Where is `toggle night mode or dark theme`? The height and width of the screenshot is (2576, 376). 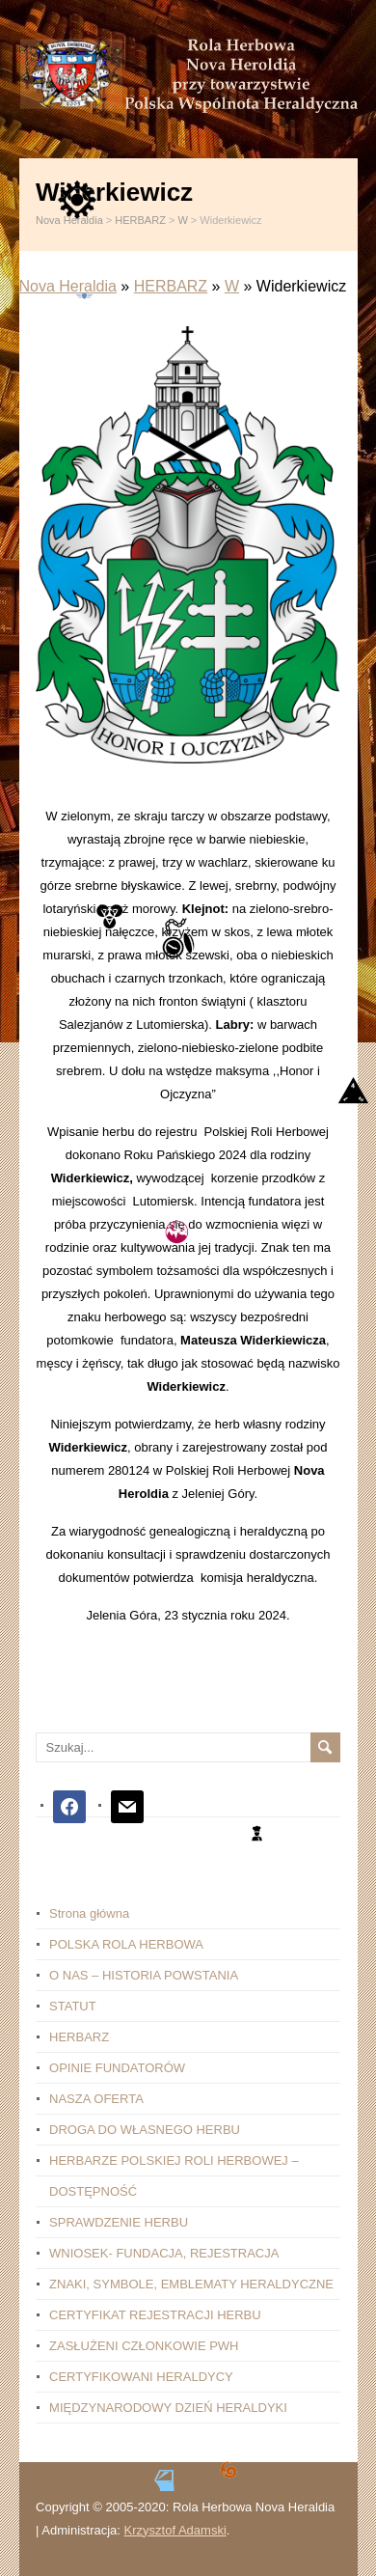
toggle night mode or dark theme is located at coordinates (176, 1232).